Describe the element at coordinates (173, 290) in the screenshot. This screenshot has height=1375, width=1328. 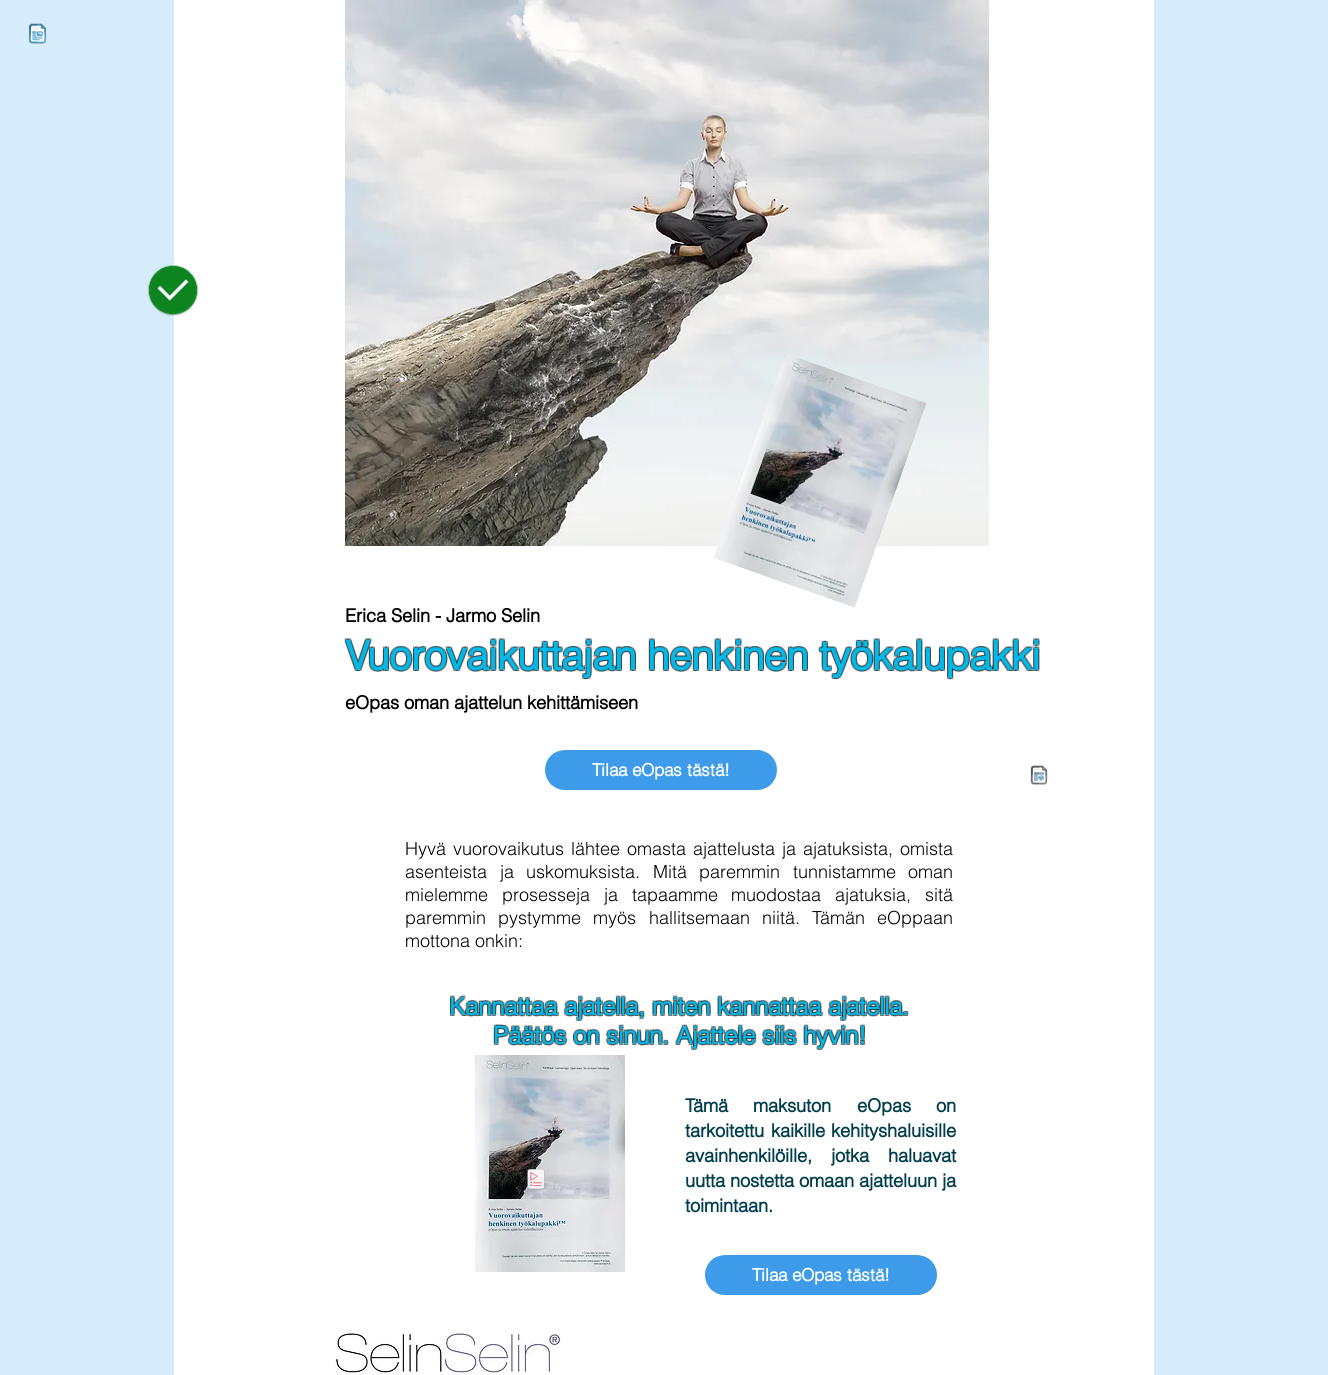
I see `indicates a default or selected item` at that location.